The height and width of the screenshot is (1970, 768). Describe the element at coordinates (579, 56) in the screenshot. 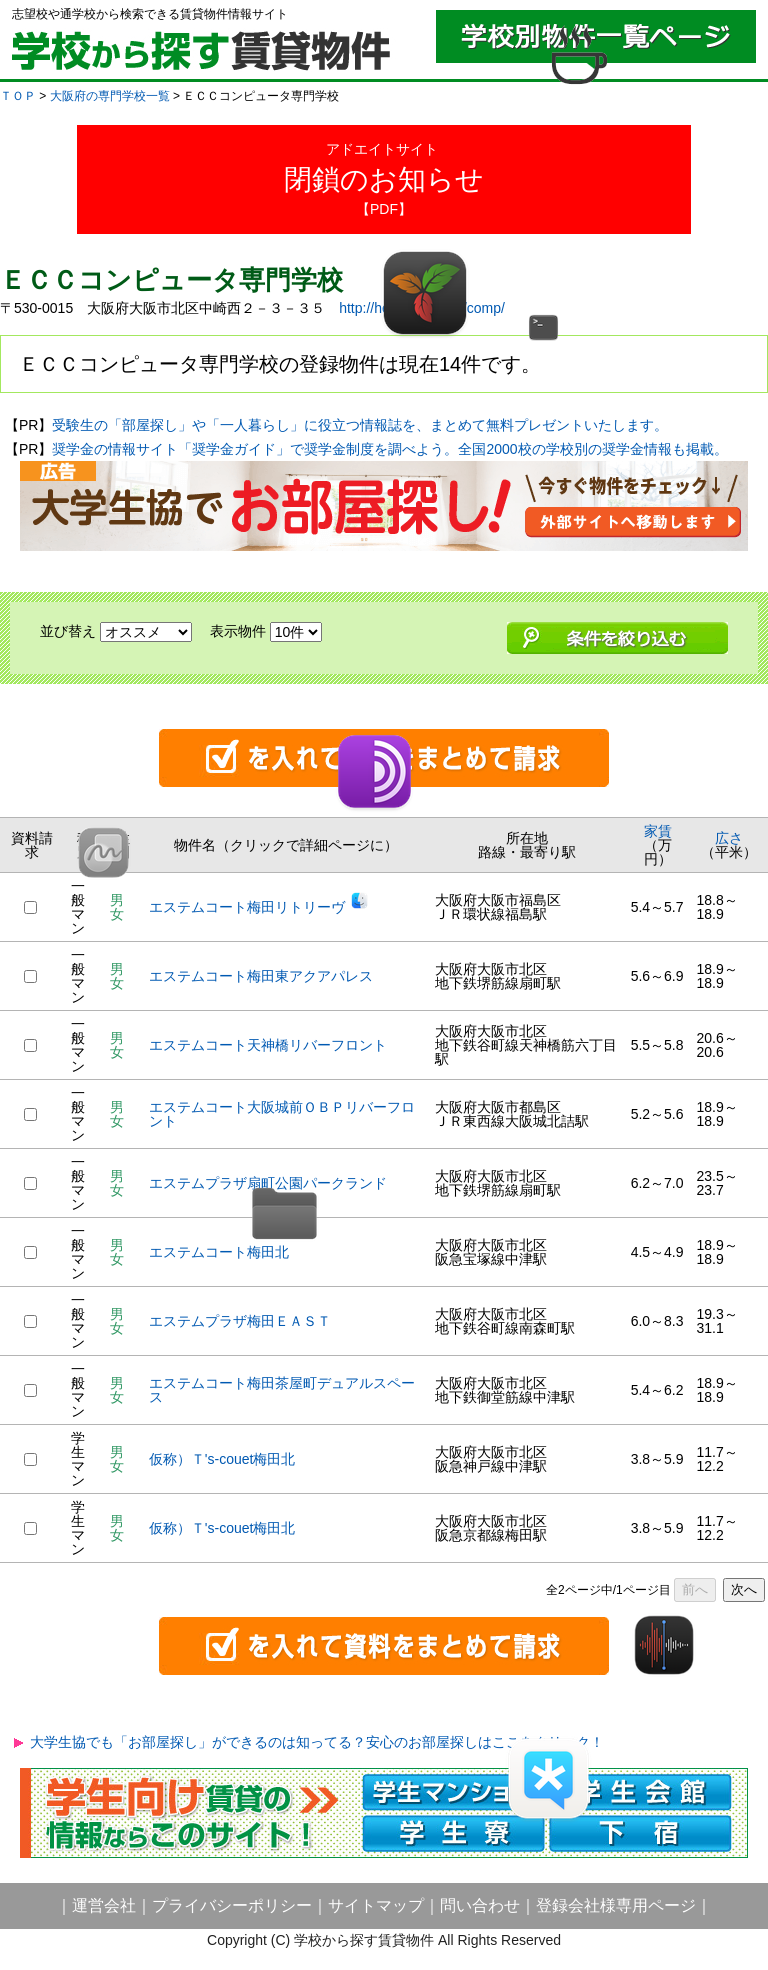

I see `caffeine mode is active, preventing sleep` at that location.